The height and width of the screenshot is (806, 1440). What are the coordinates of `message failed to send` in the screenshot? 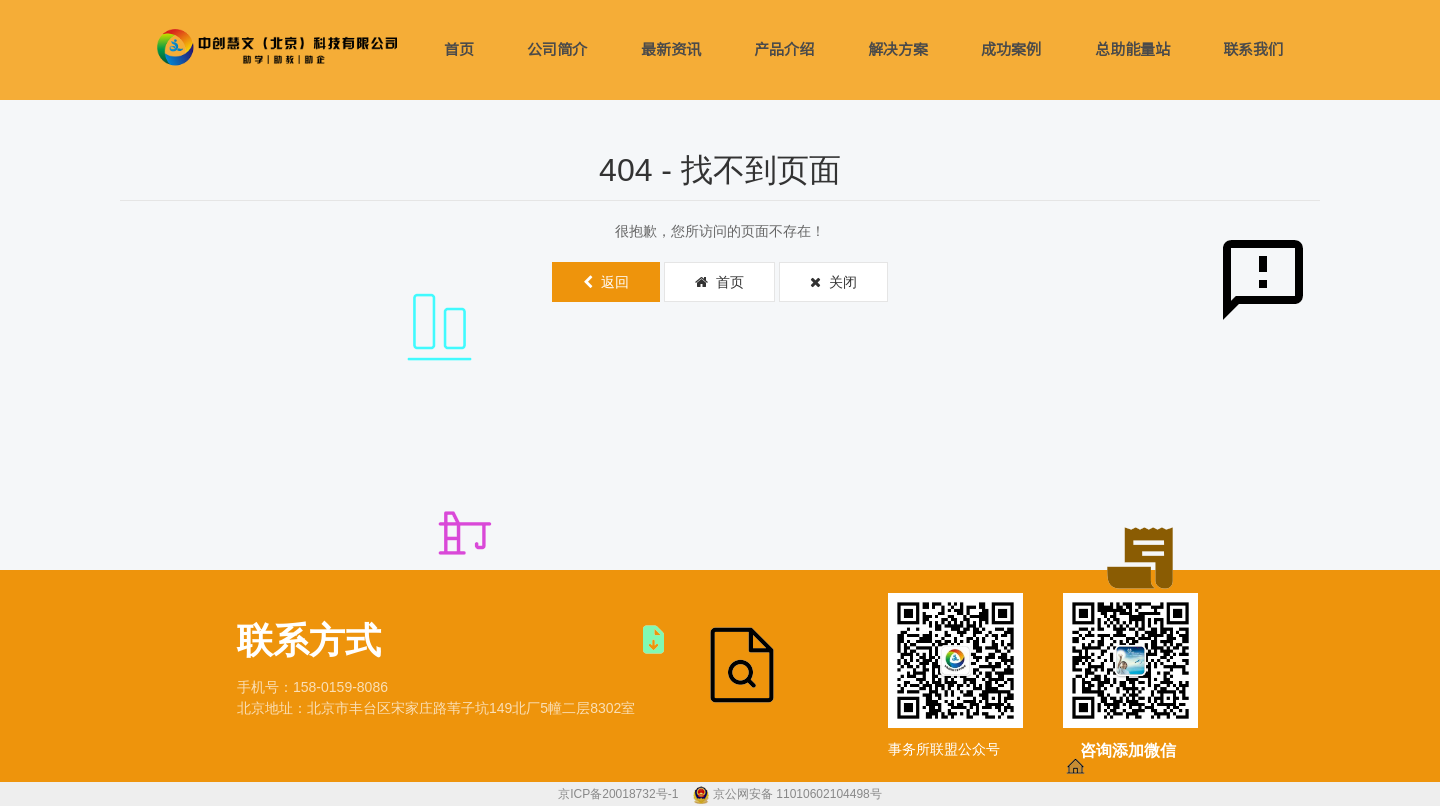 It's located at (1263, 280).